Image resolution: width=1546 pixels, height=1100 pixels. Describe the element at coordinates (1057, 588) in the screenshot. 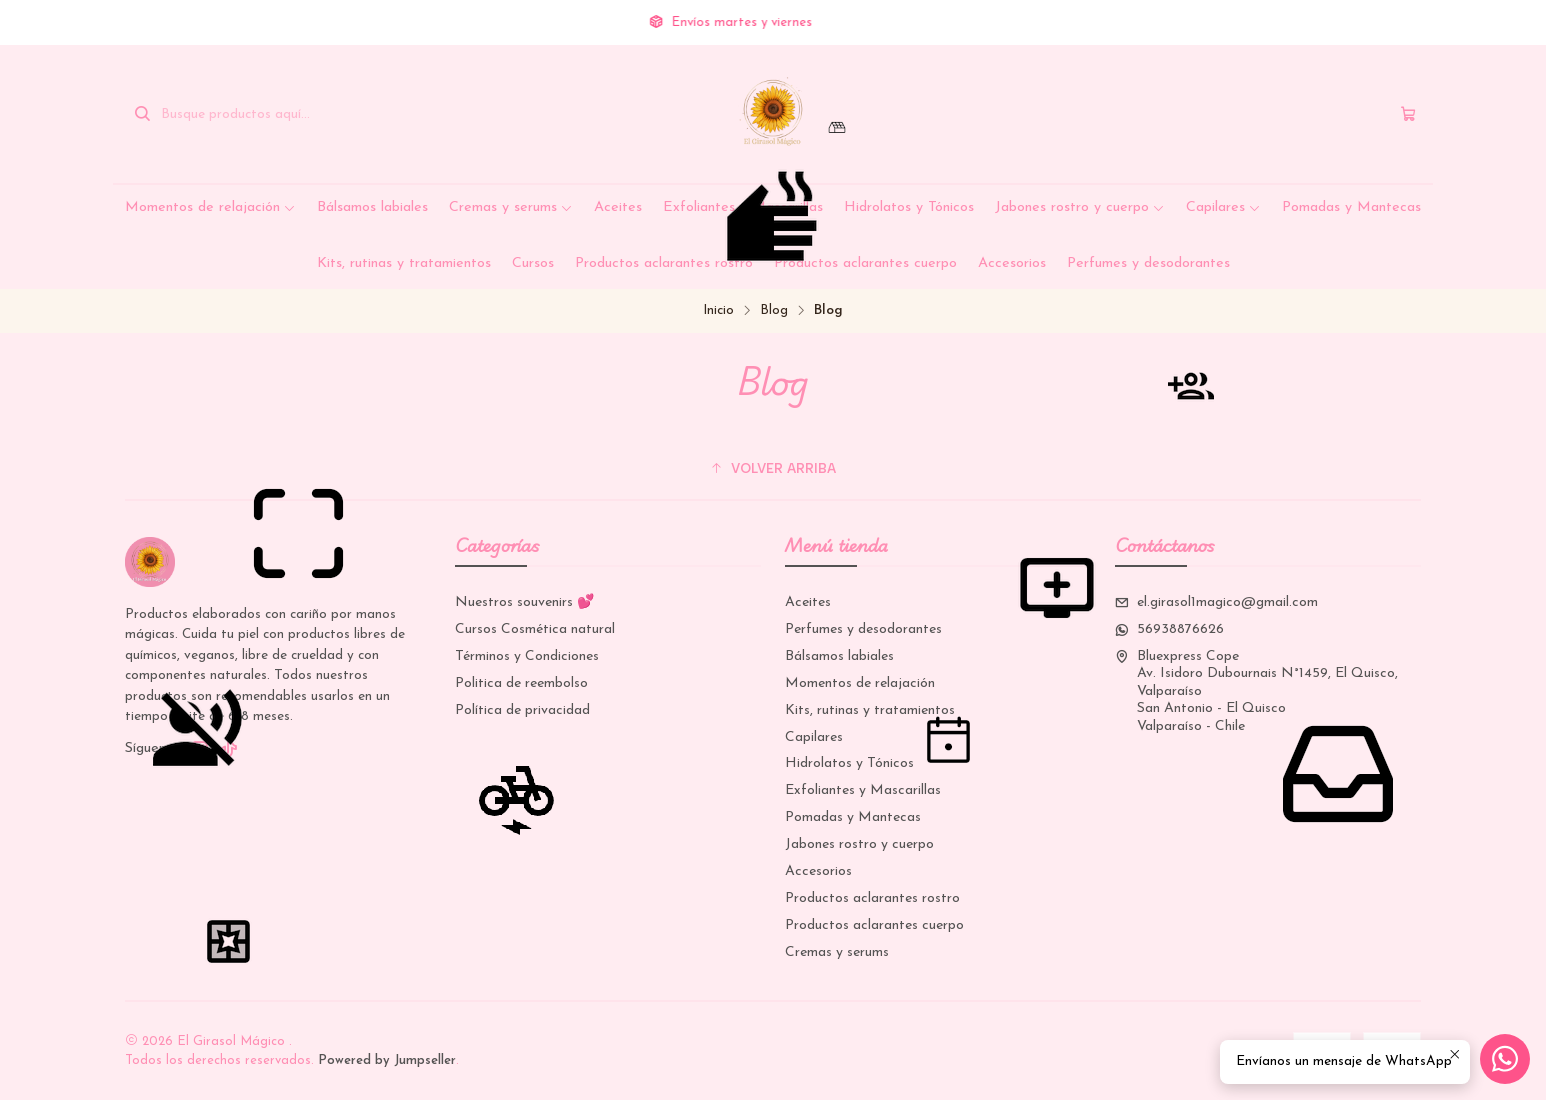

I see `add video to watch queue` at that location.